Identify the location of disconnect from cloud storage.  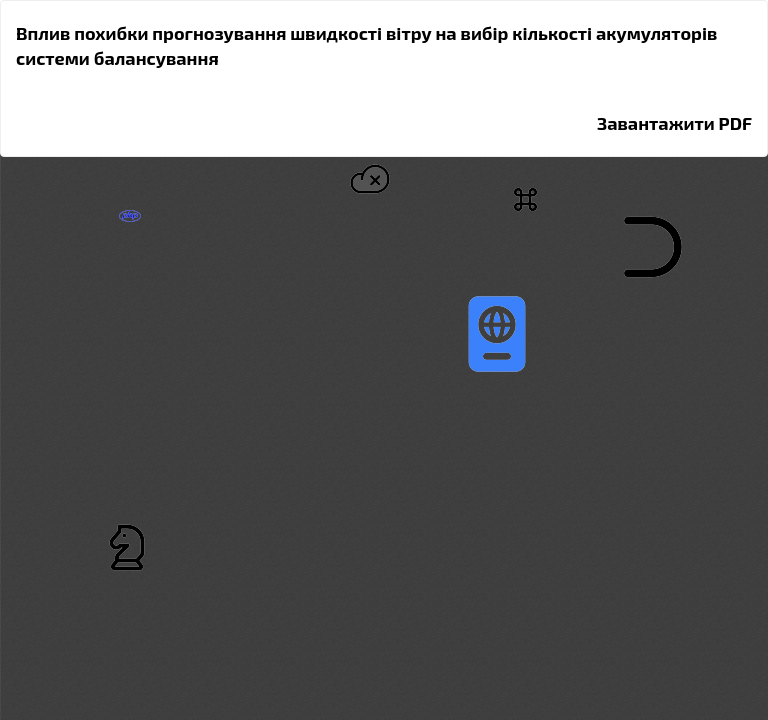
(370, 179).